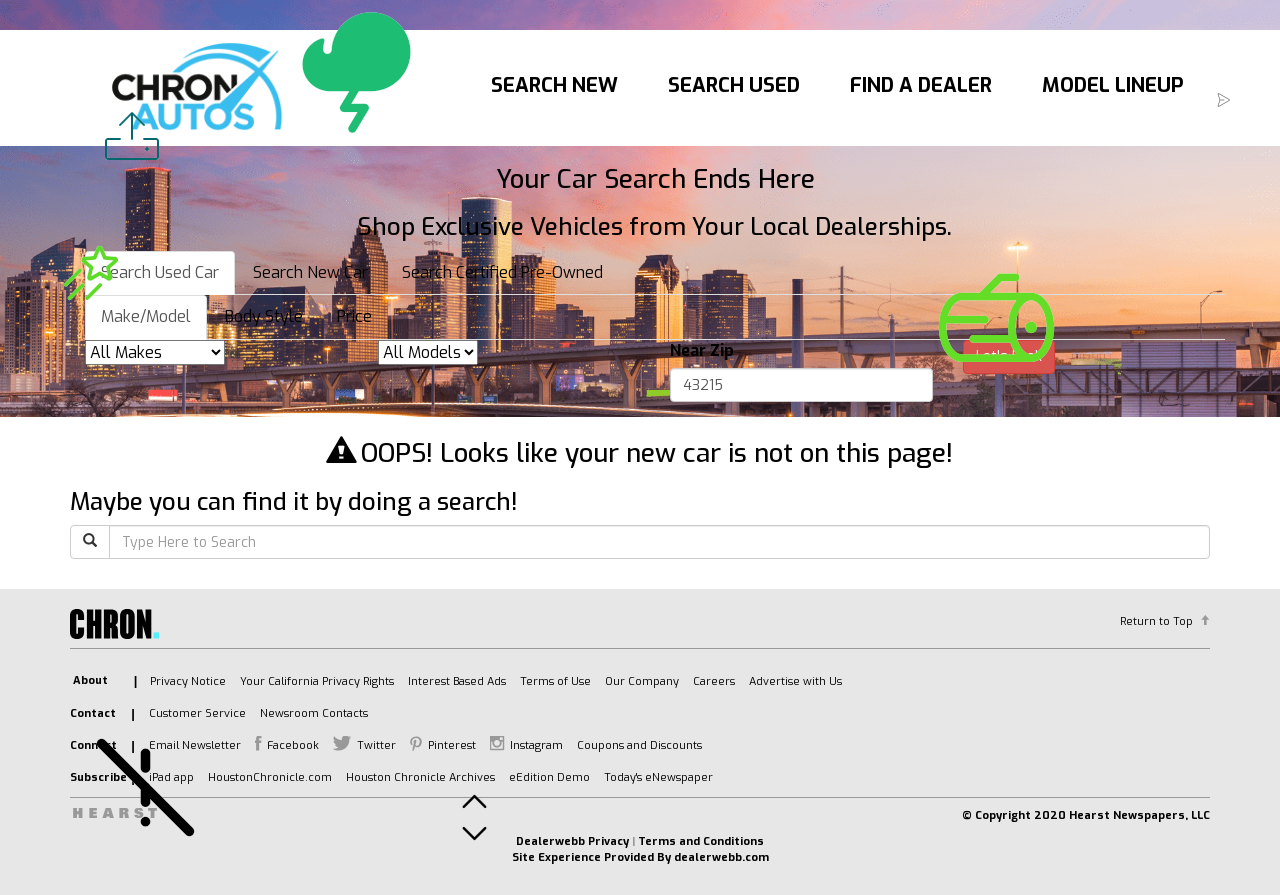  I want to click on send a message, so click(1223, 100).